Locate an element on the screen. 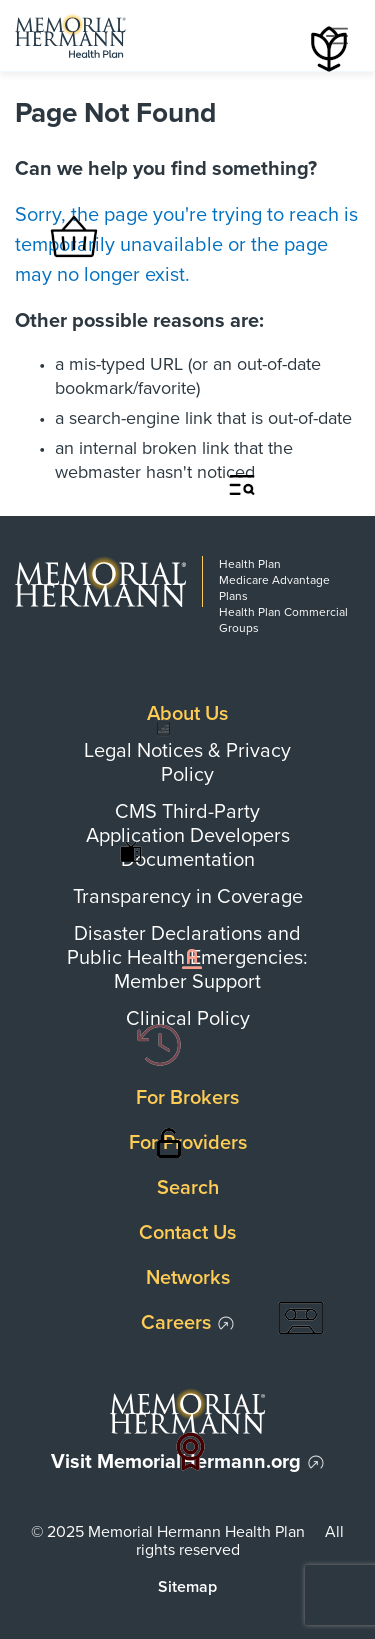 This screenshot has height=1639, width=375. view your shopping basket is located at coordinates (74, 239).